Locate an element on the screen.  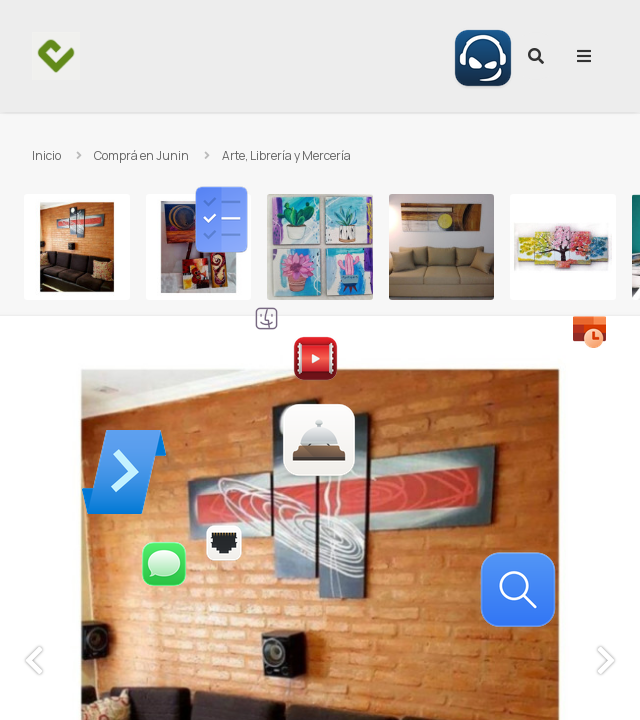
open system services preferences is located at coordinates (319, 440).